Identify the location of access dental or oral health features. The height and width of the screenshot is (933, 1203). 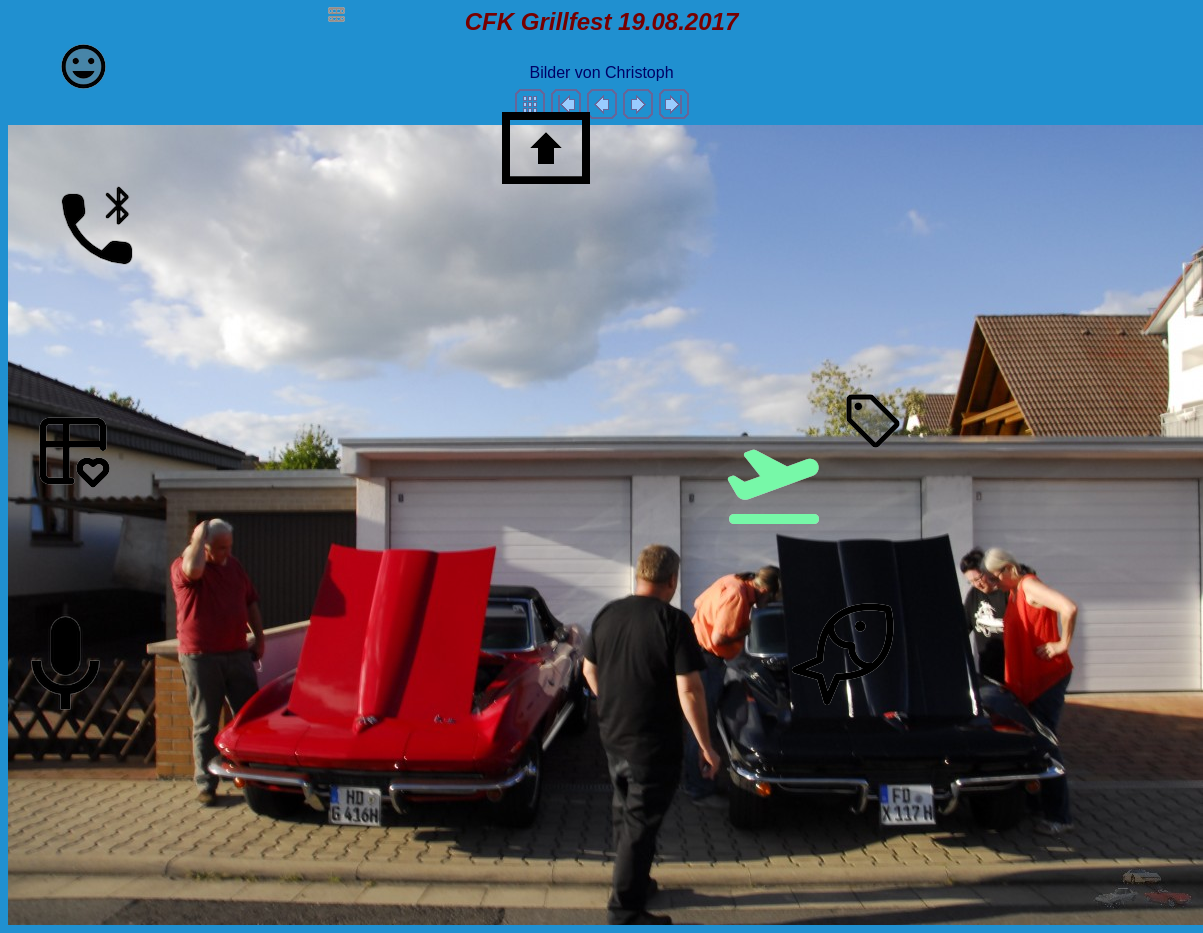
(336, 14).